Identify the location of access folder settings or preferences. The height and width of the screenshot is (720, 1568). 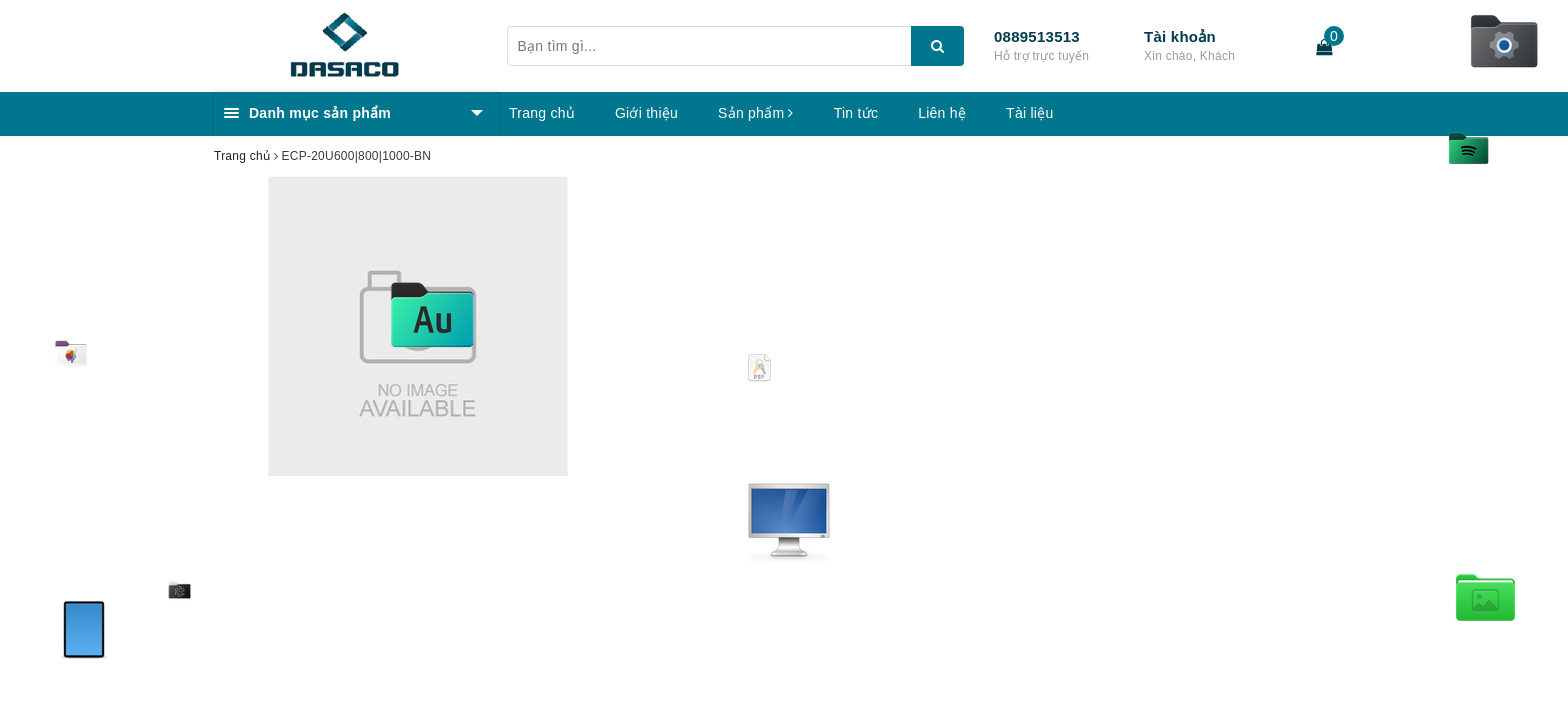
(1504, 43).